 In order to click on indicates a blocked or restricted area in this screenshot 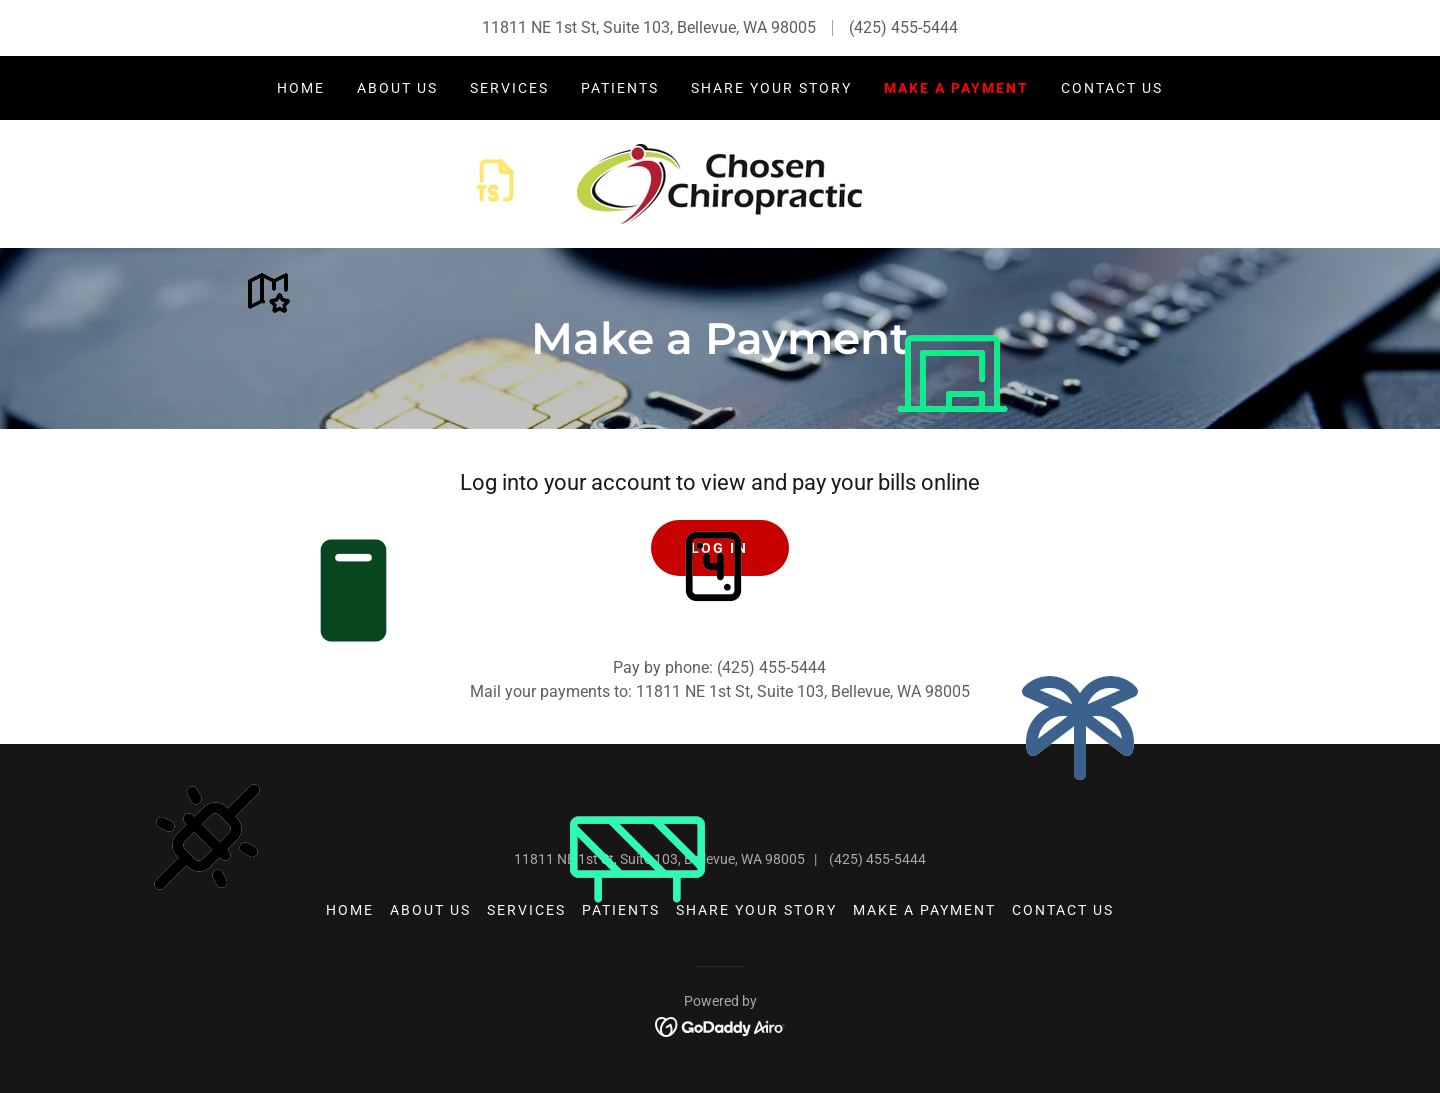, I will do `click(637, 854)`.